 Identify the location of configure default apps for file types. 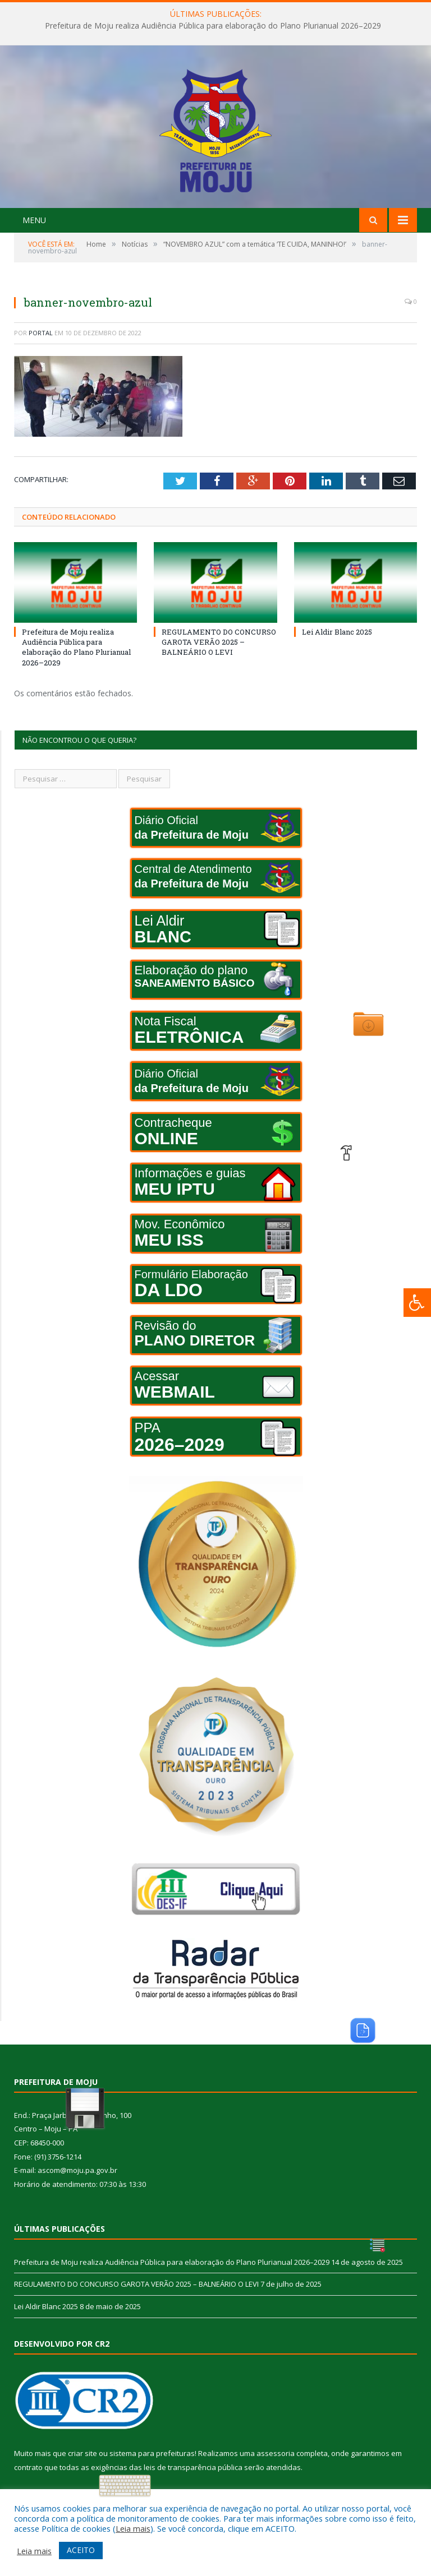
(363, 2031).